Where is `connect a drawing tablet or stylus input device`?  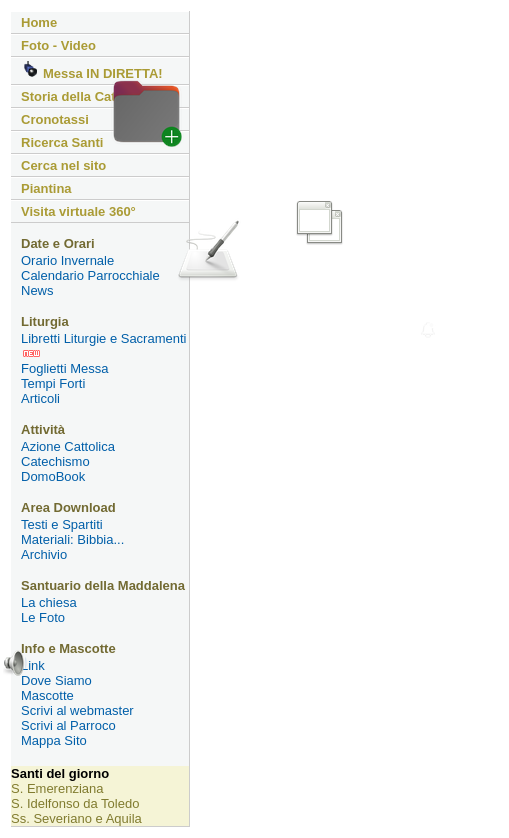 connect a drawing tablet or stylus input device is located at coordinates (209, 251).